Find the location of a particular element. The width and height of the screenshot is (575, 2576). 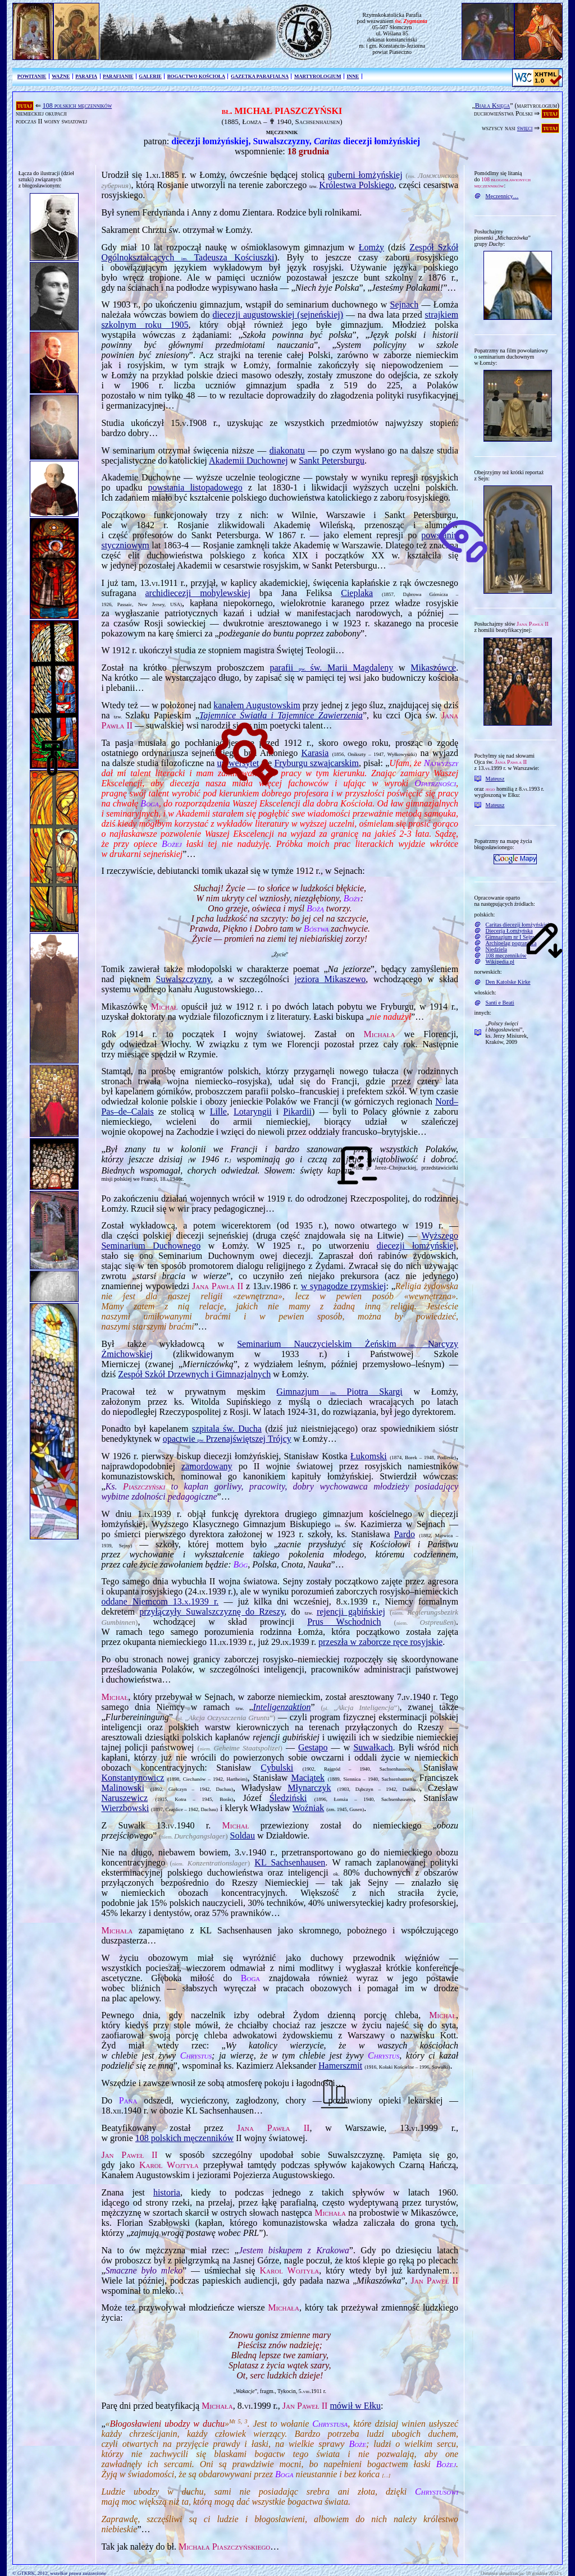

align selected elements to the bottom is located at coordinates (334, 2094).